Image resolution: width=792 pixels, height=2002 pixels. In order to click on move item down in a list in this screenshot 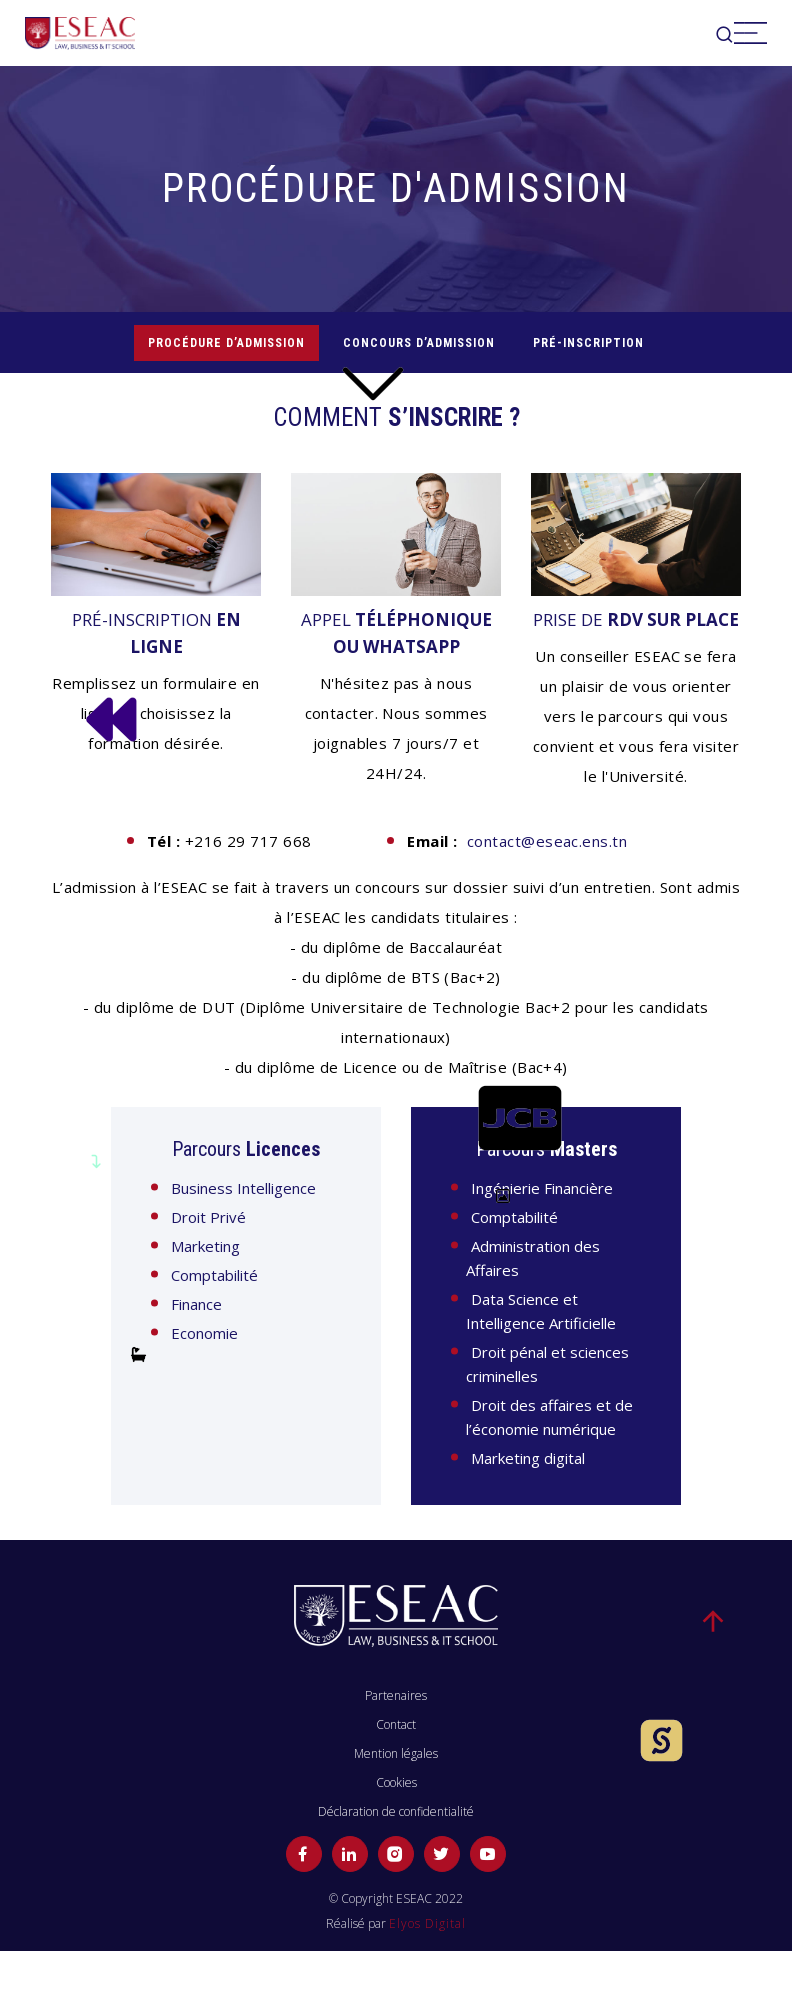, I will do `click(96, 1161)`.